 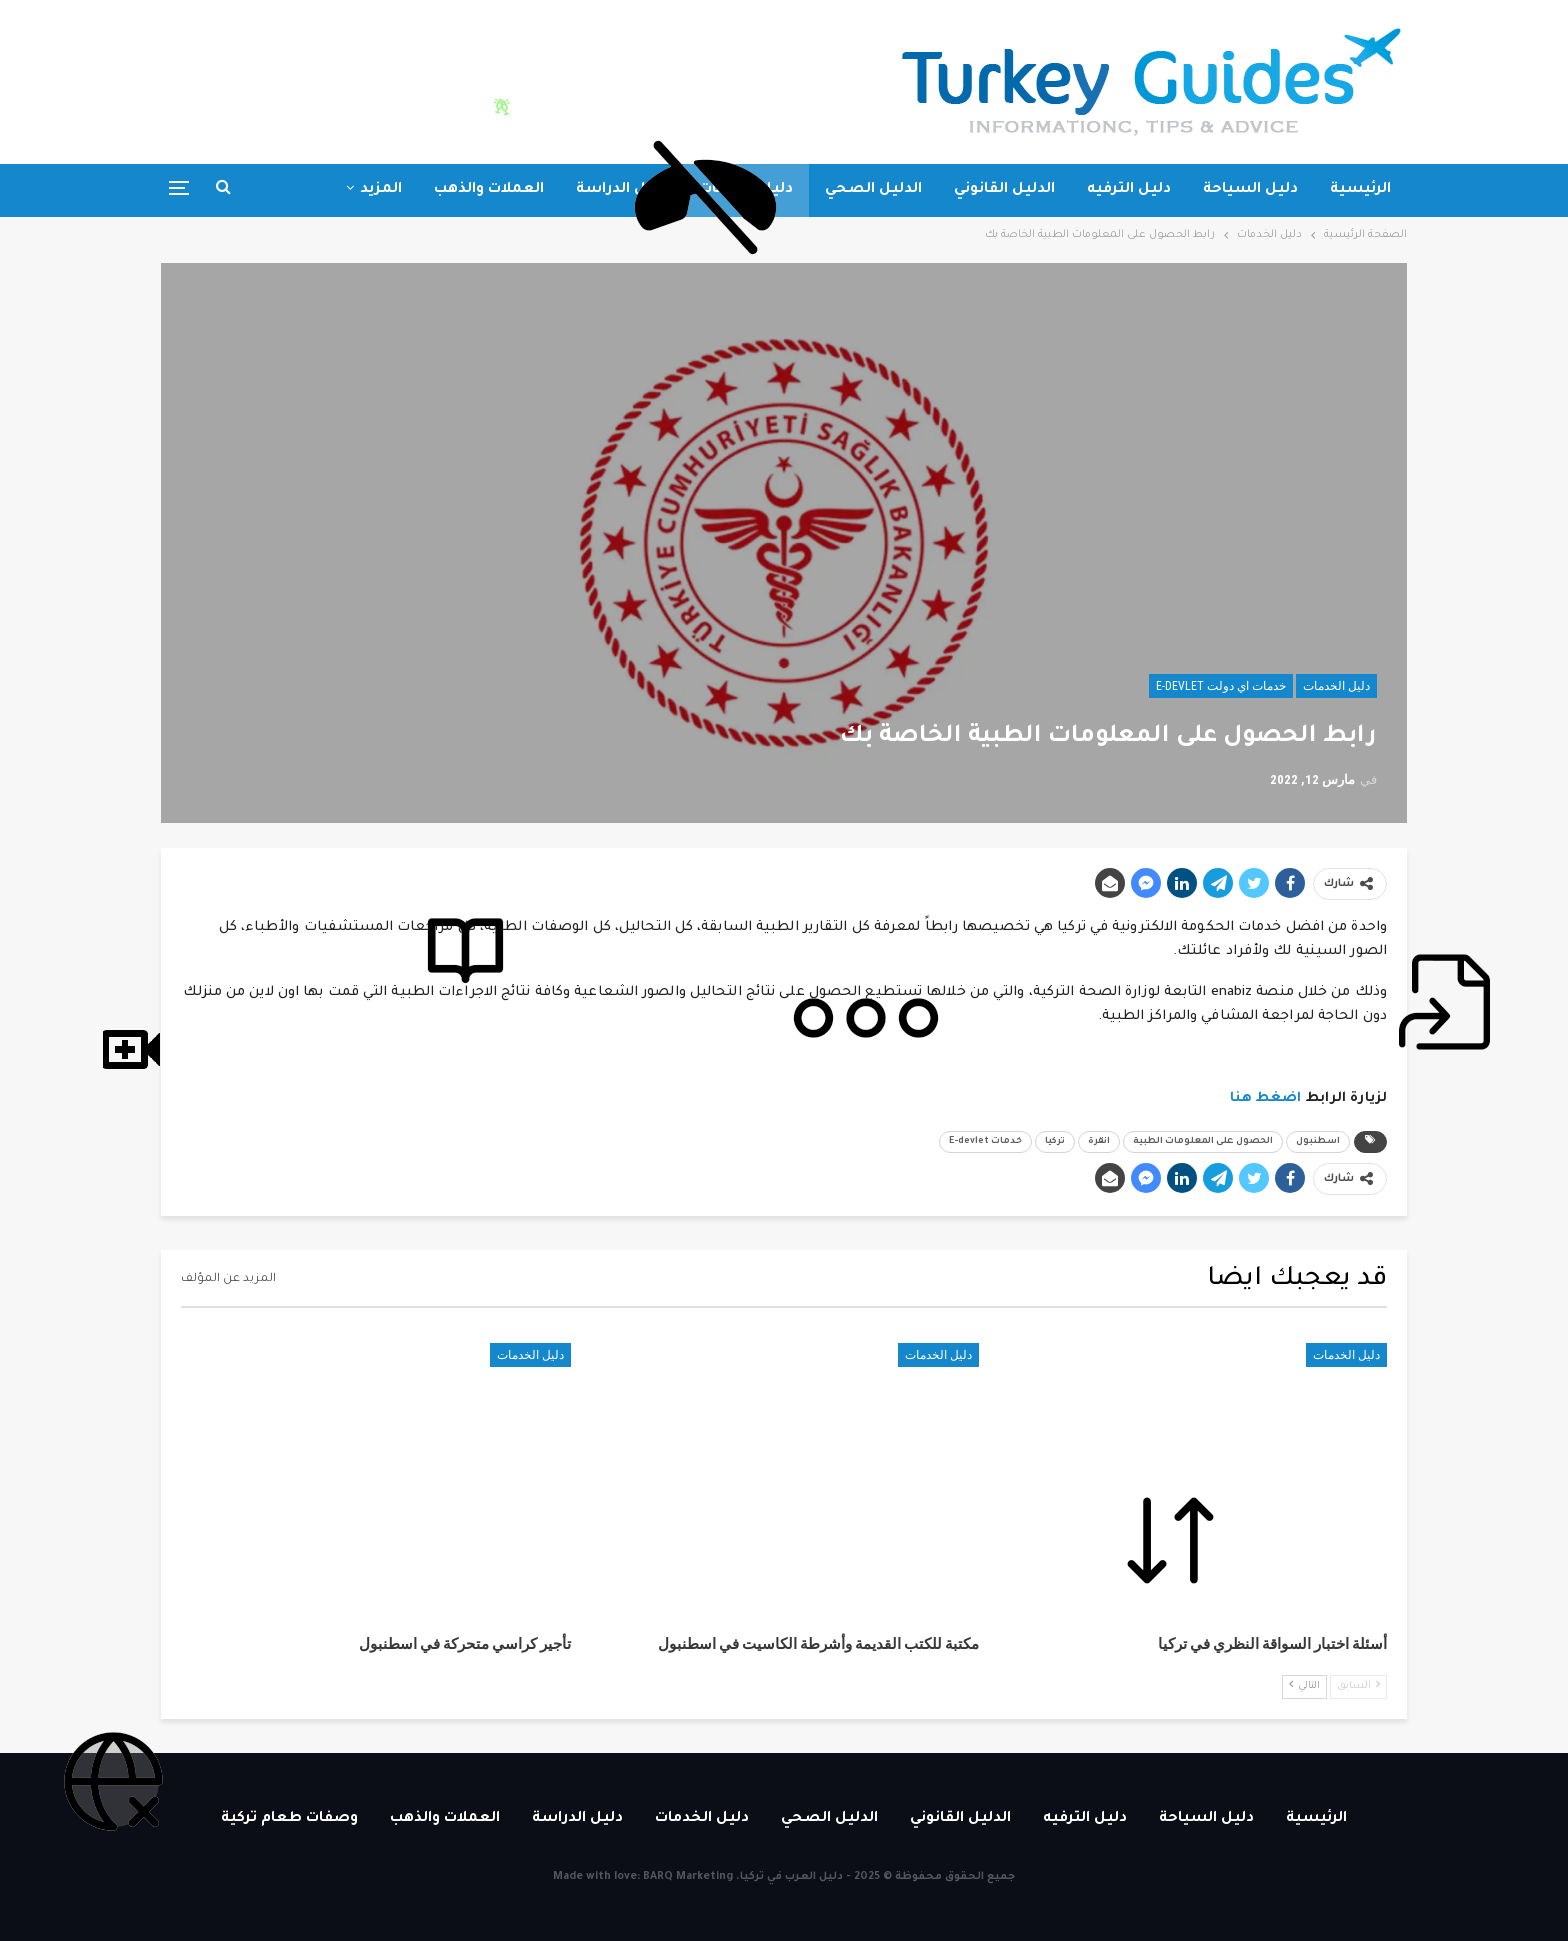 What do you see at coordinates (465, 945) in the screenshot?
I see `open reading mode or e-reader` at bounding box center [465, 945].